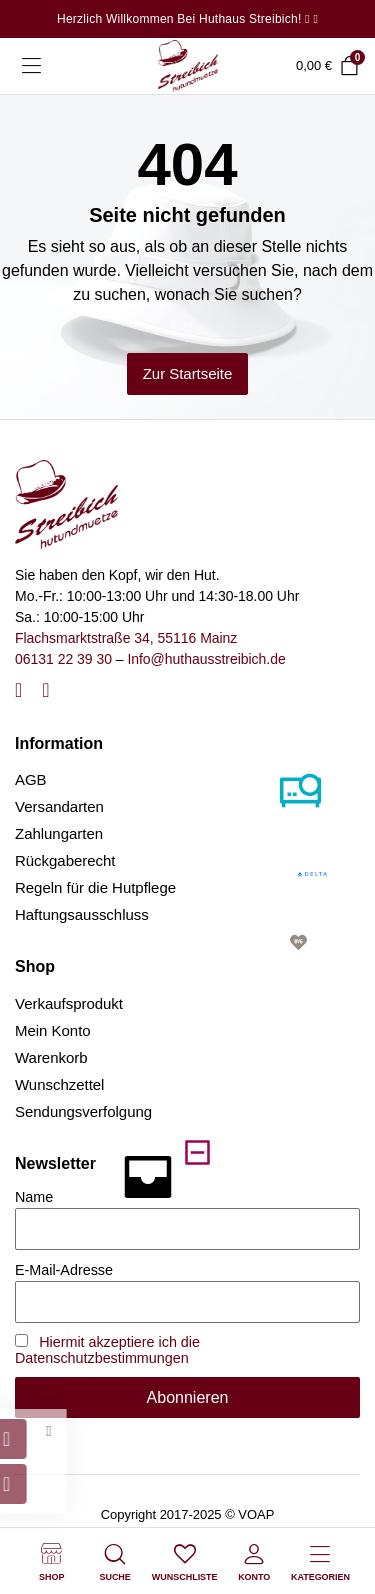 The image size is (375, 1594). What do you see at coordinates (148, 1177) in the screenshot?
I see `view your inbox messages` at bounding box center [148, 1177].